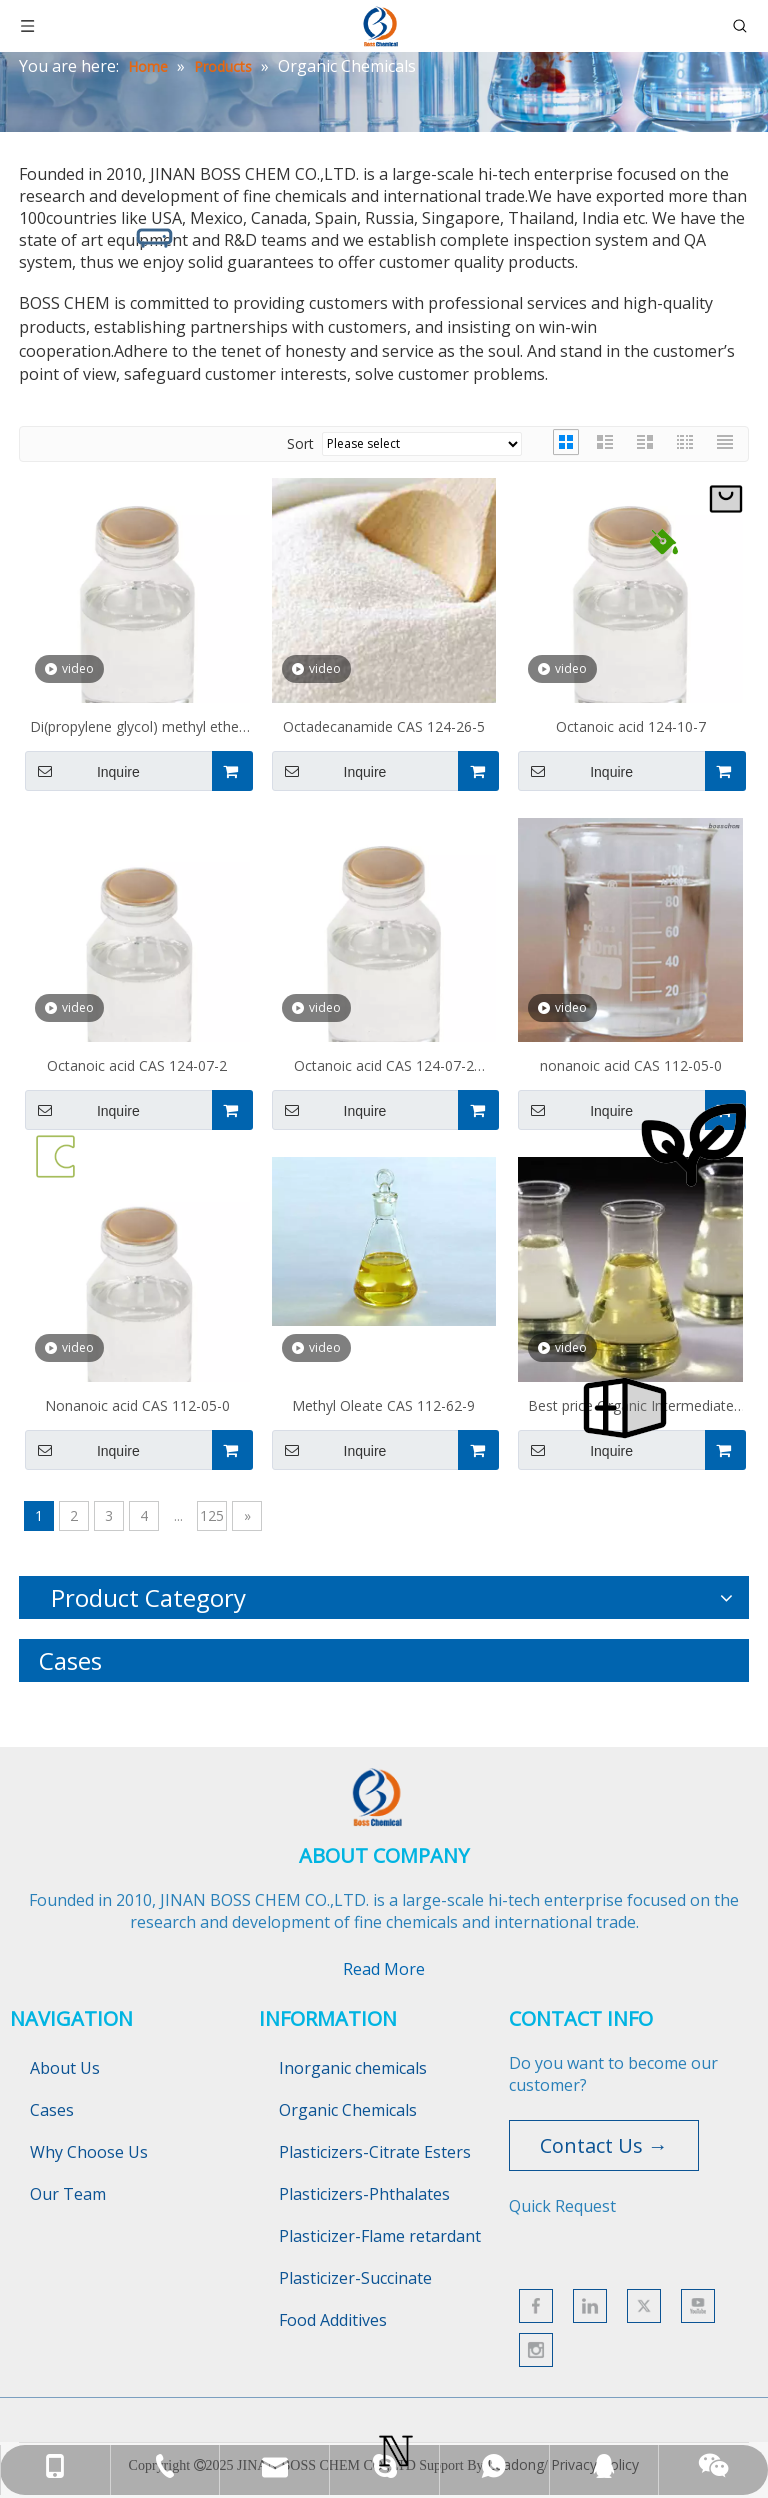 The height and width of the screenshot is (2498, 768). Describe the element at coordinates (726, 499) in the screenshot. I see `view your shopping bag` at that location.